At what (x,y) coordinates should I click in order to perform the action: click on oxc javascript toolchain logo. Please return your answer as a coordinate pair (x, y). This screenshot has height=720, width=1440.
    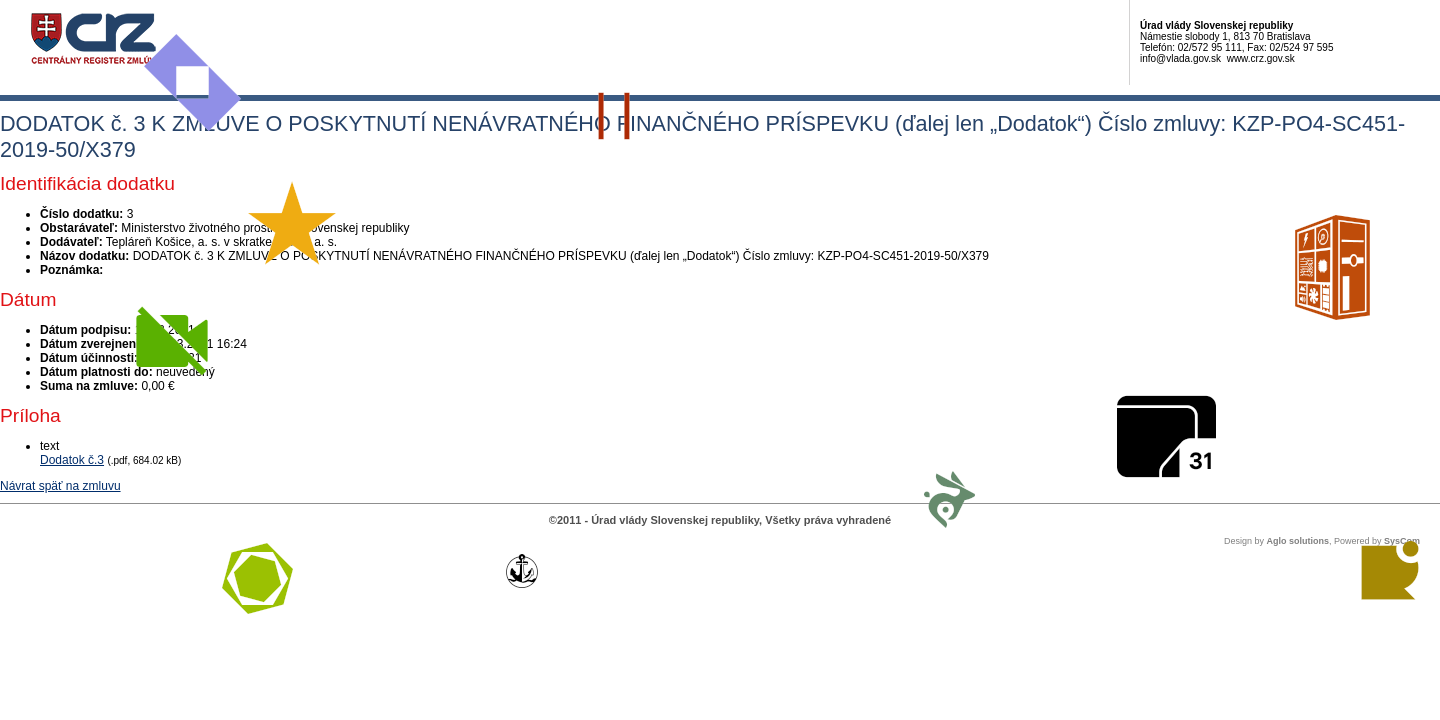
    Looking at the image, I should click on (522, 571).